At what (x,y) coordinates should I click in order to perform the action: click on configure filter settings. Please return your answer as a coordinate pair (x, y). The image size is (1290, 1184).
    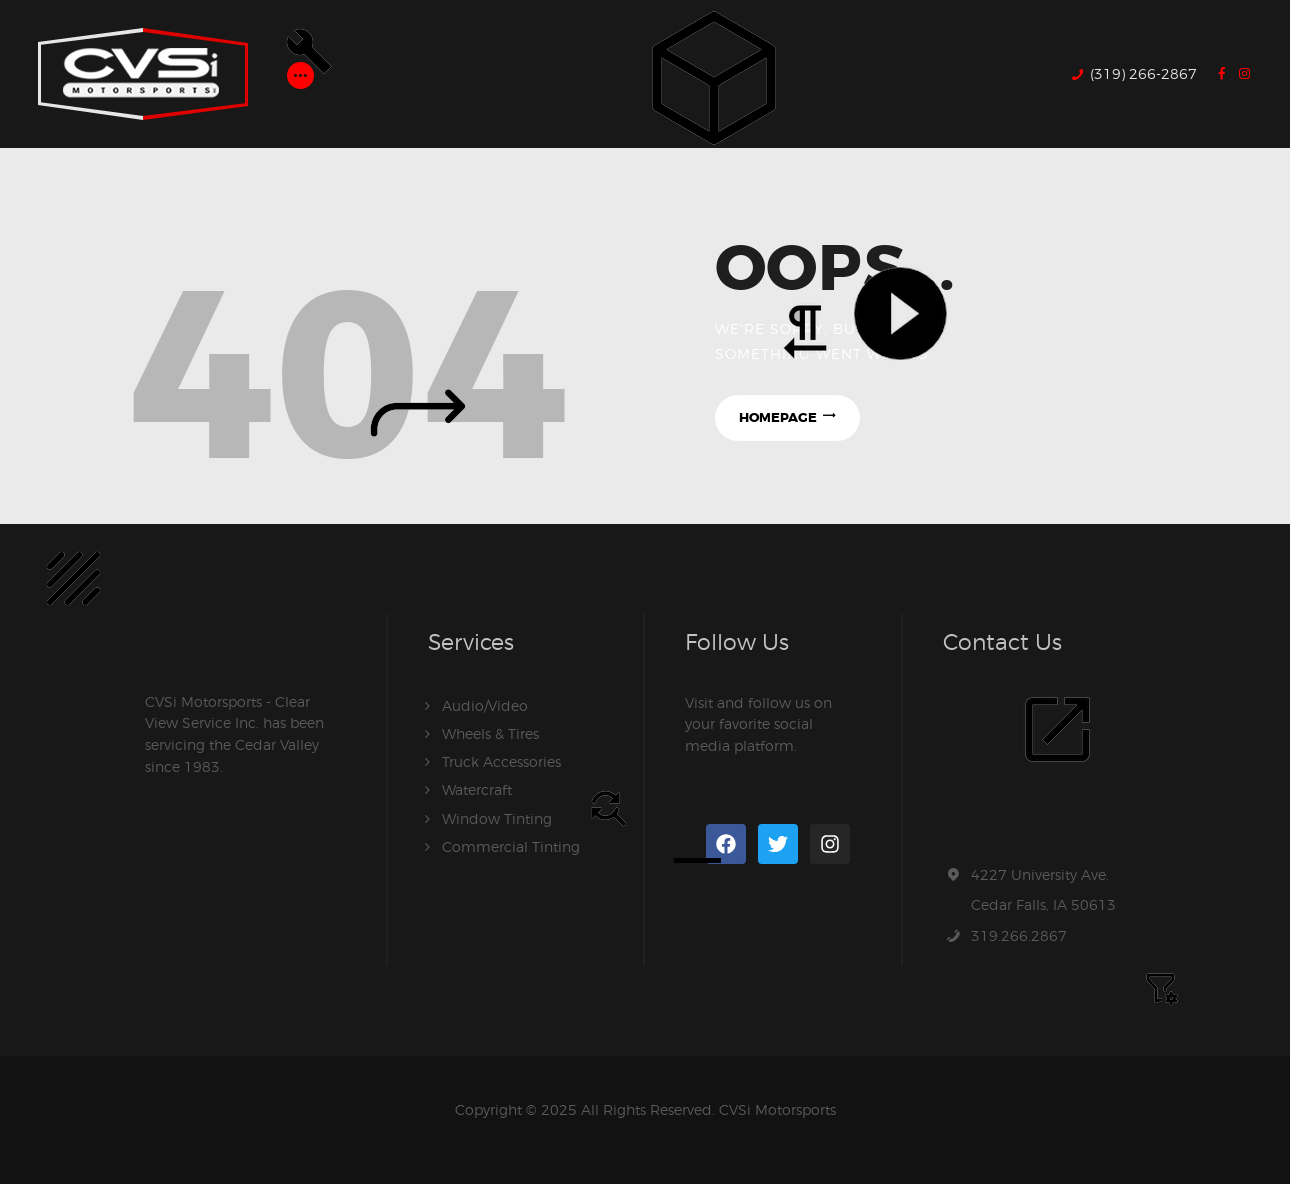
    Looking at the image, I should click on (1160, 987).